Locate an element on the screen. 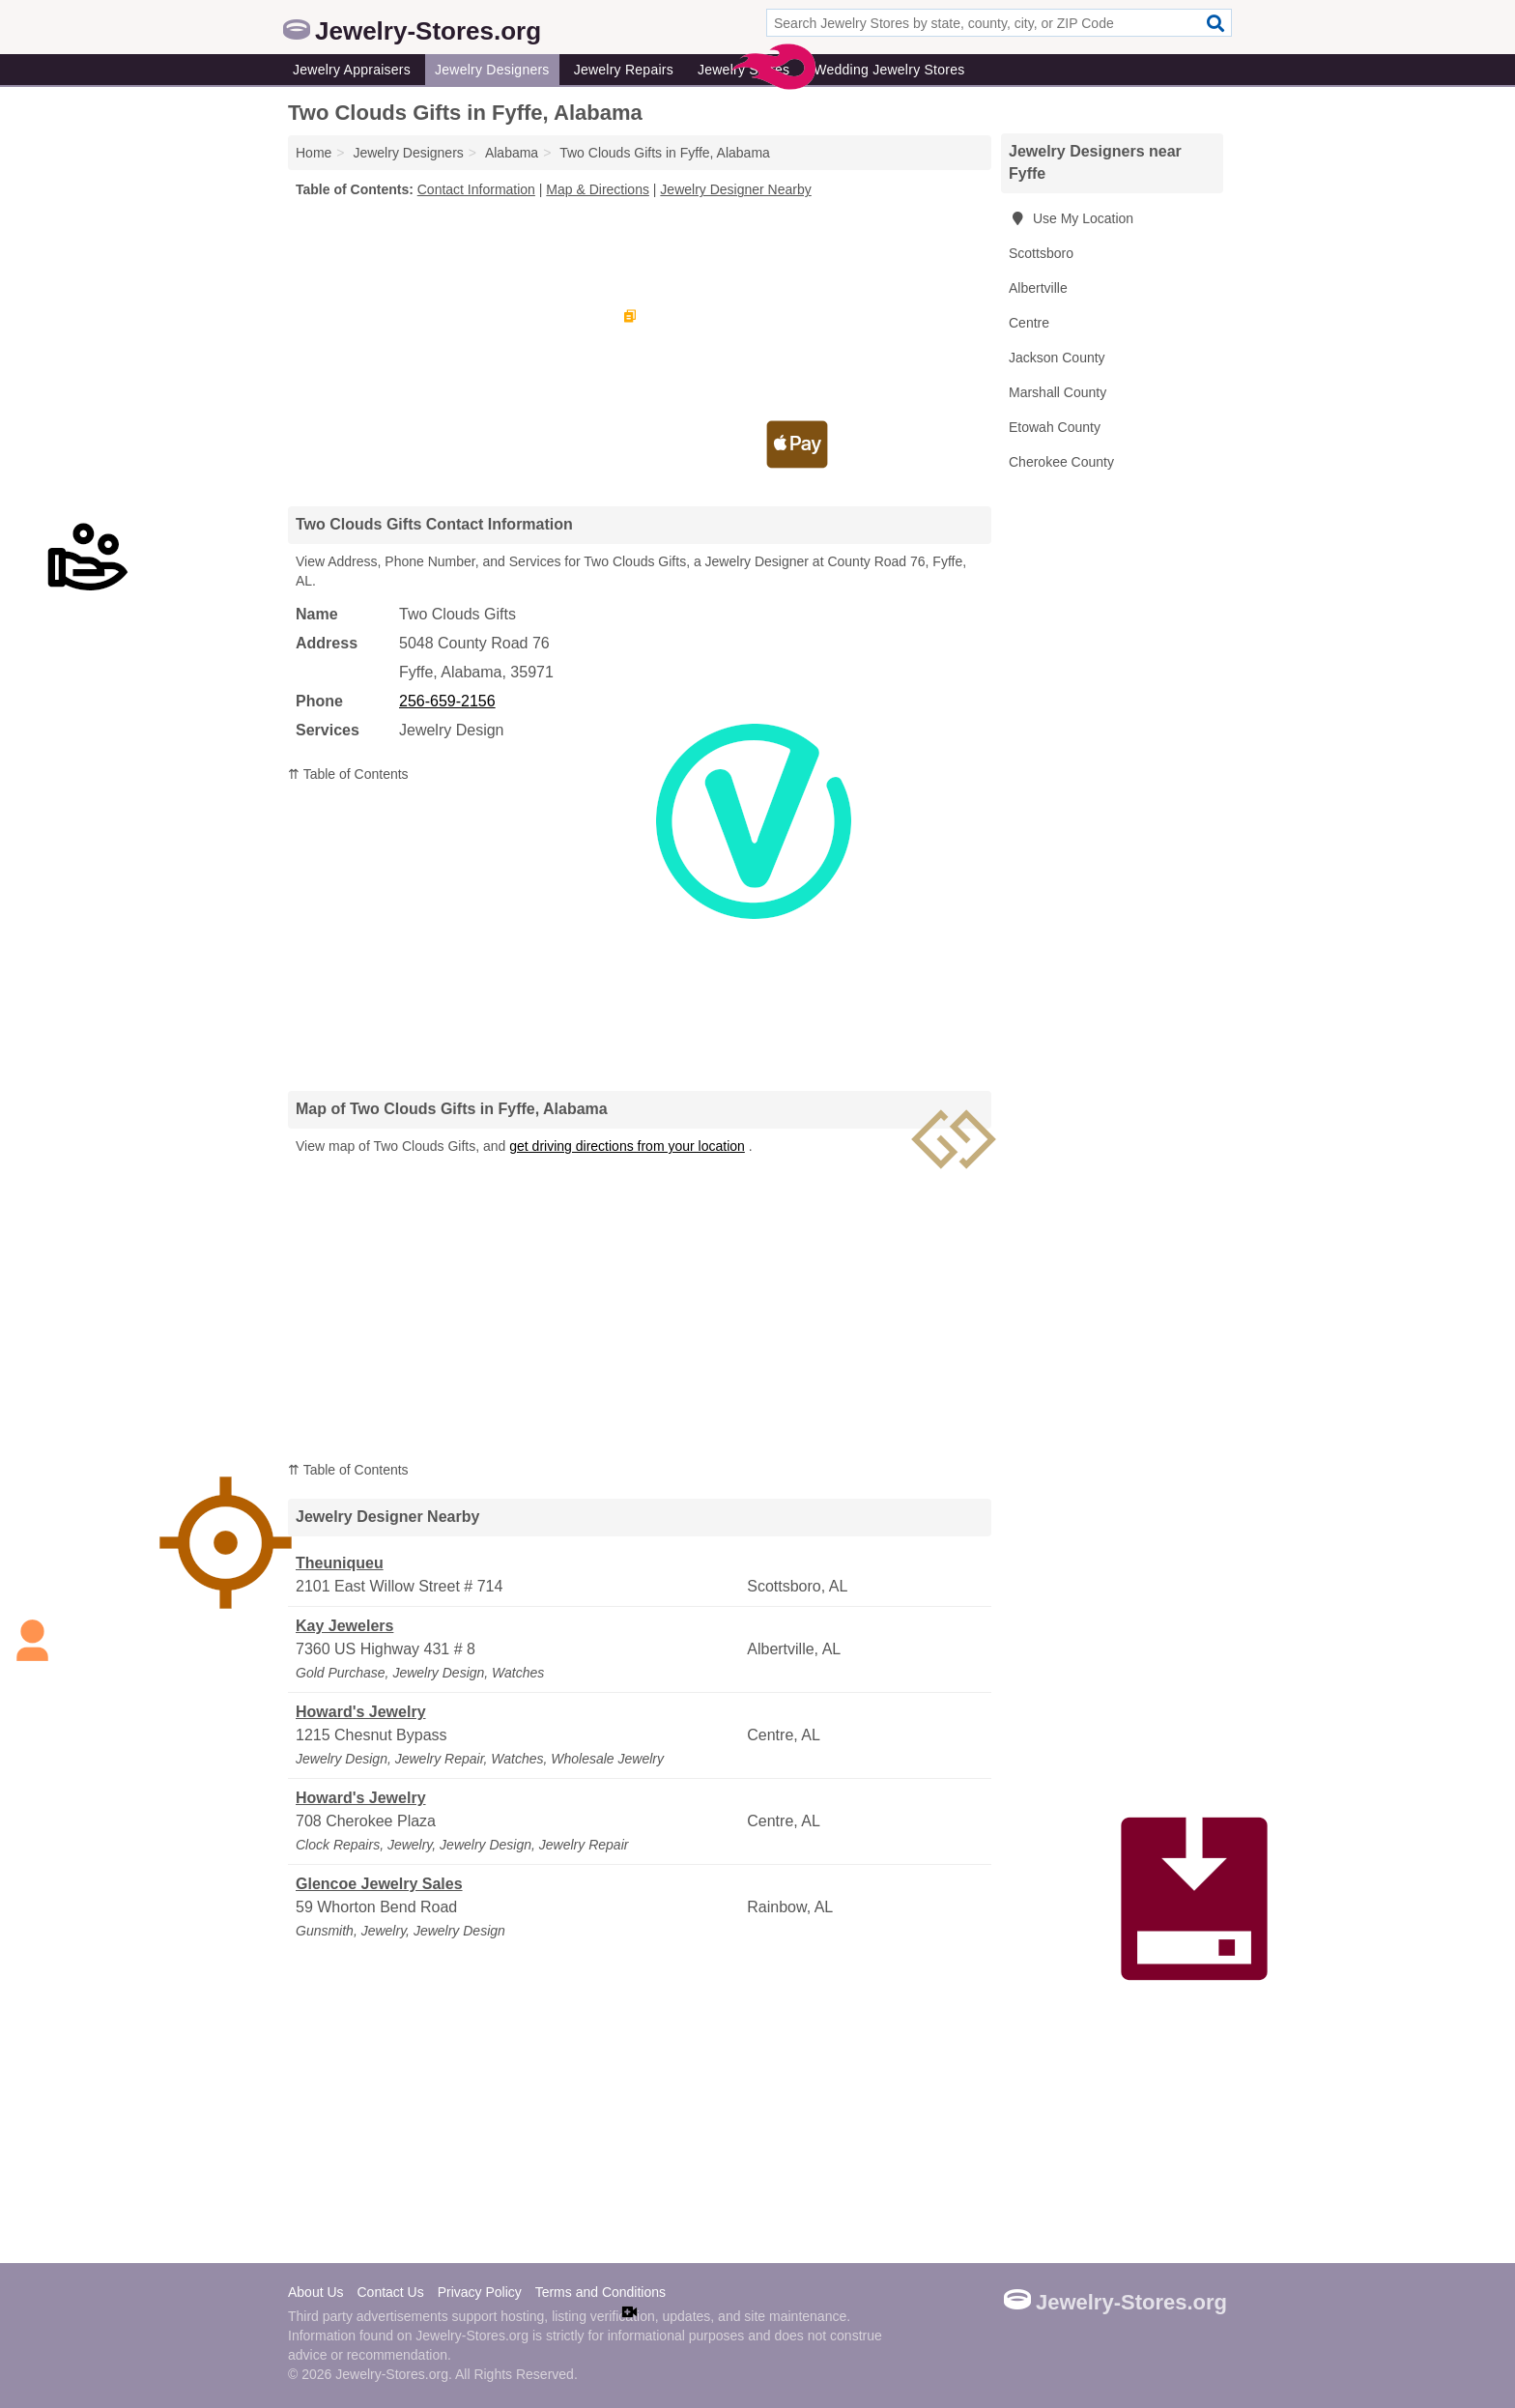 The width and height of the screenshot is (1515, 2408). open MediaFire cloud storage is located at coordinates (773, 67).